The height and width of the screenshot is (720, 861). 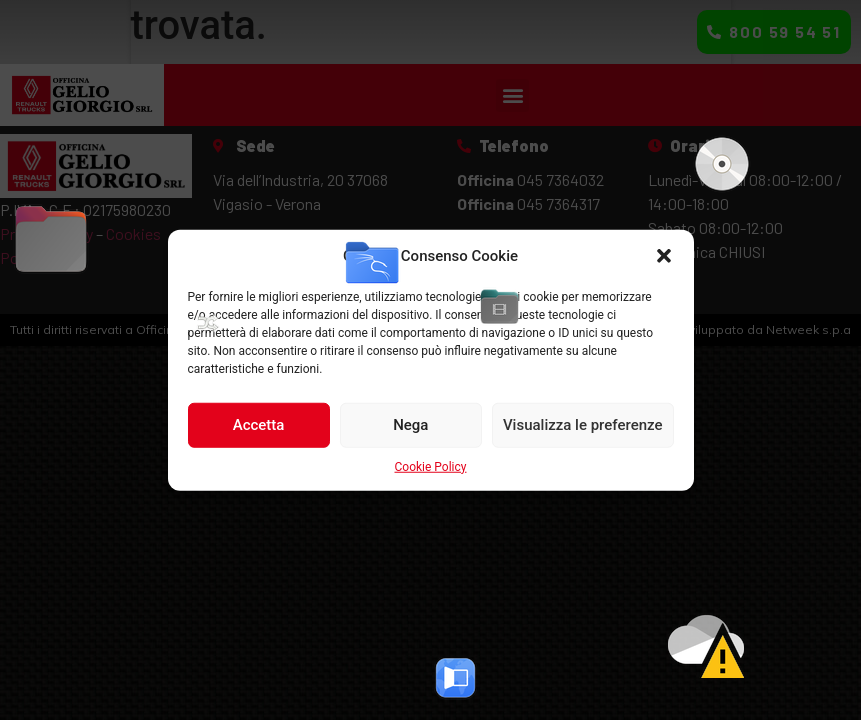 I want to click on open folder containing kali linux files, so click(x=372, y=264).